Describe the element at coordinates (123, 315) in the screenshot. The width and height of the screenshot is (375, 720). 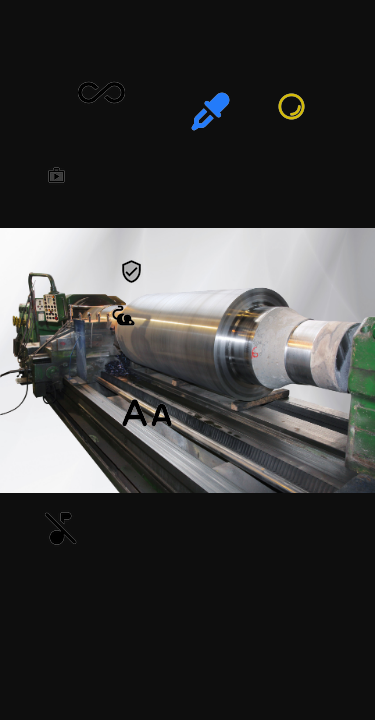
I see `request rodent pest control services` at that location.